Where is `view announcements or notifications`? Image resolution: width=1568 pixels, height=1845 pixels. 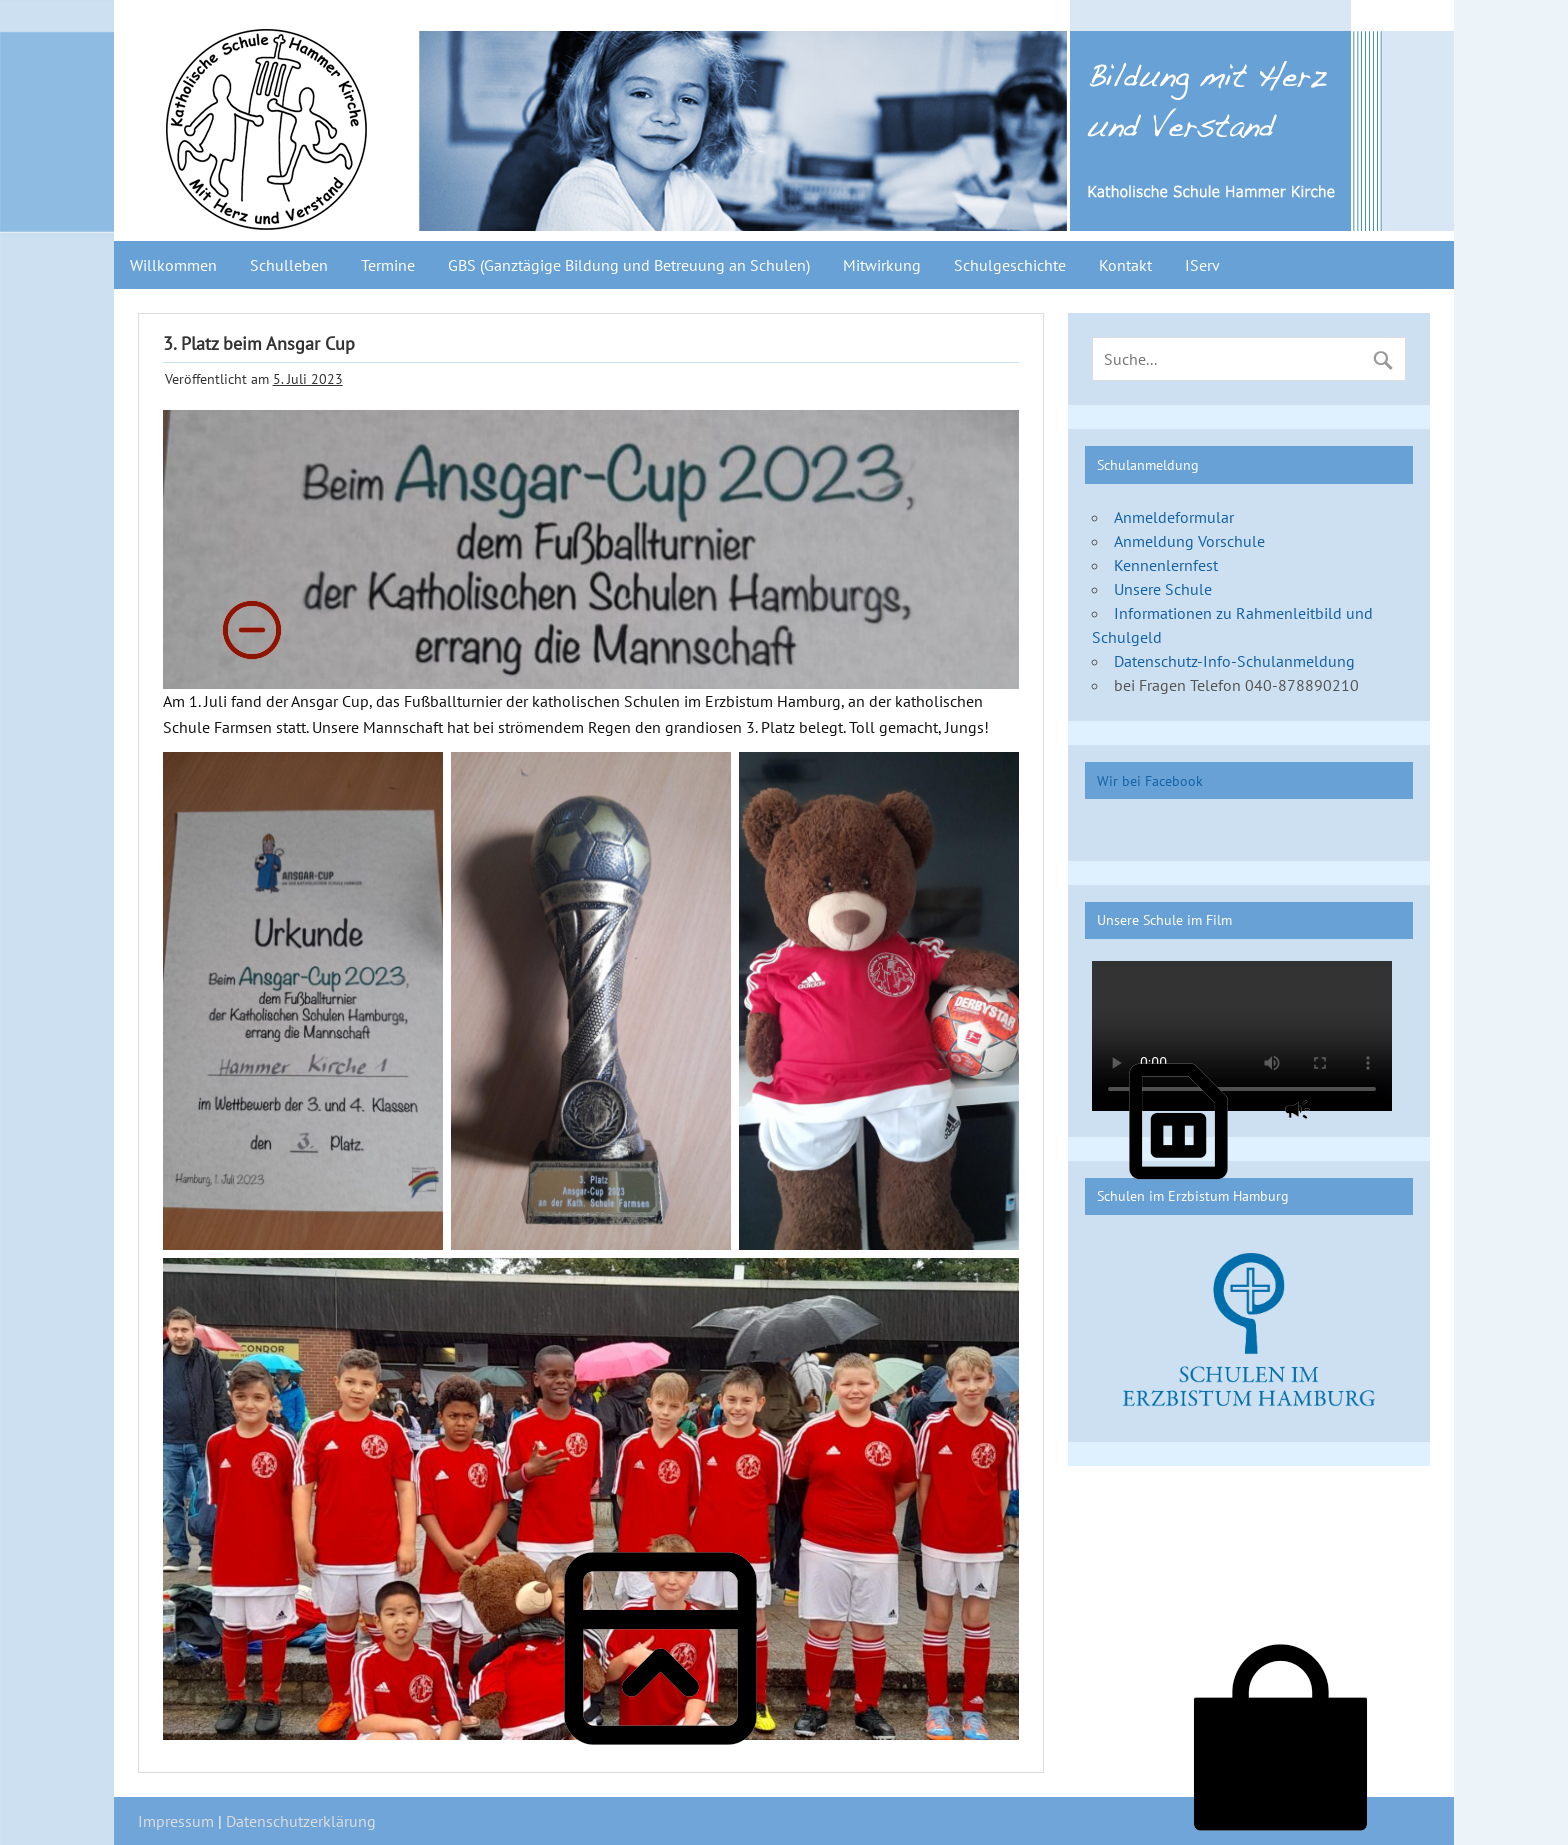
view announcements or notifications is located at coordinates (1297, 1109).